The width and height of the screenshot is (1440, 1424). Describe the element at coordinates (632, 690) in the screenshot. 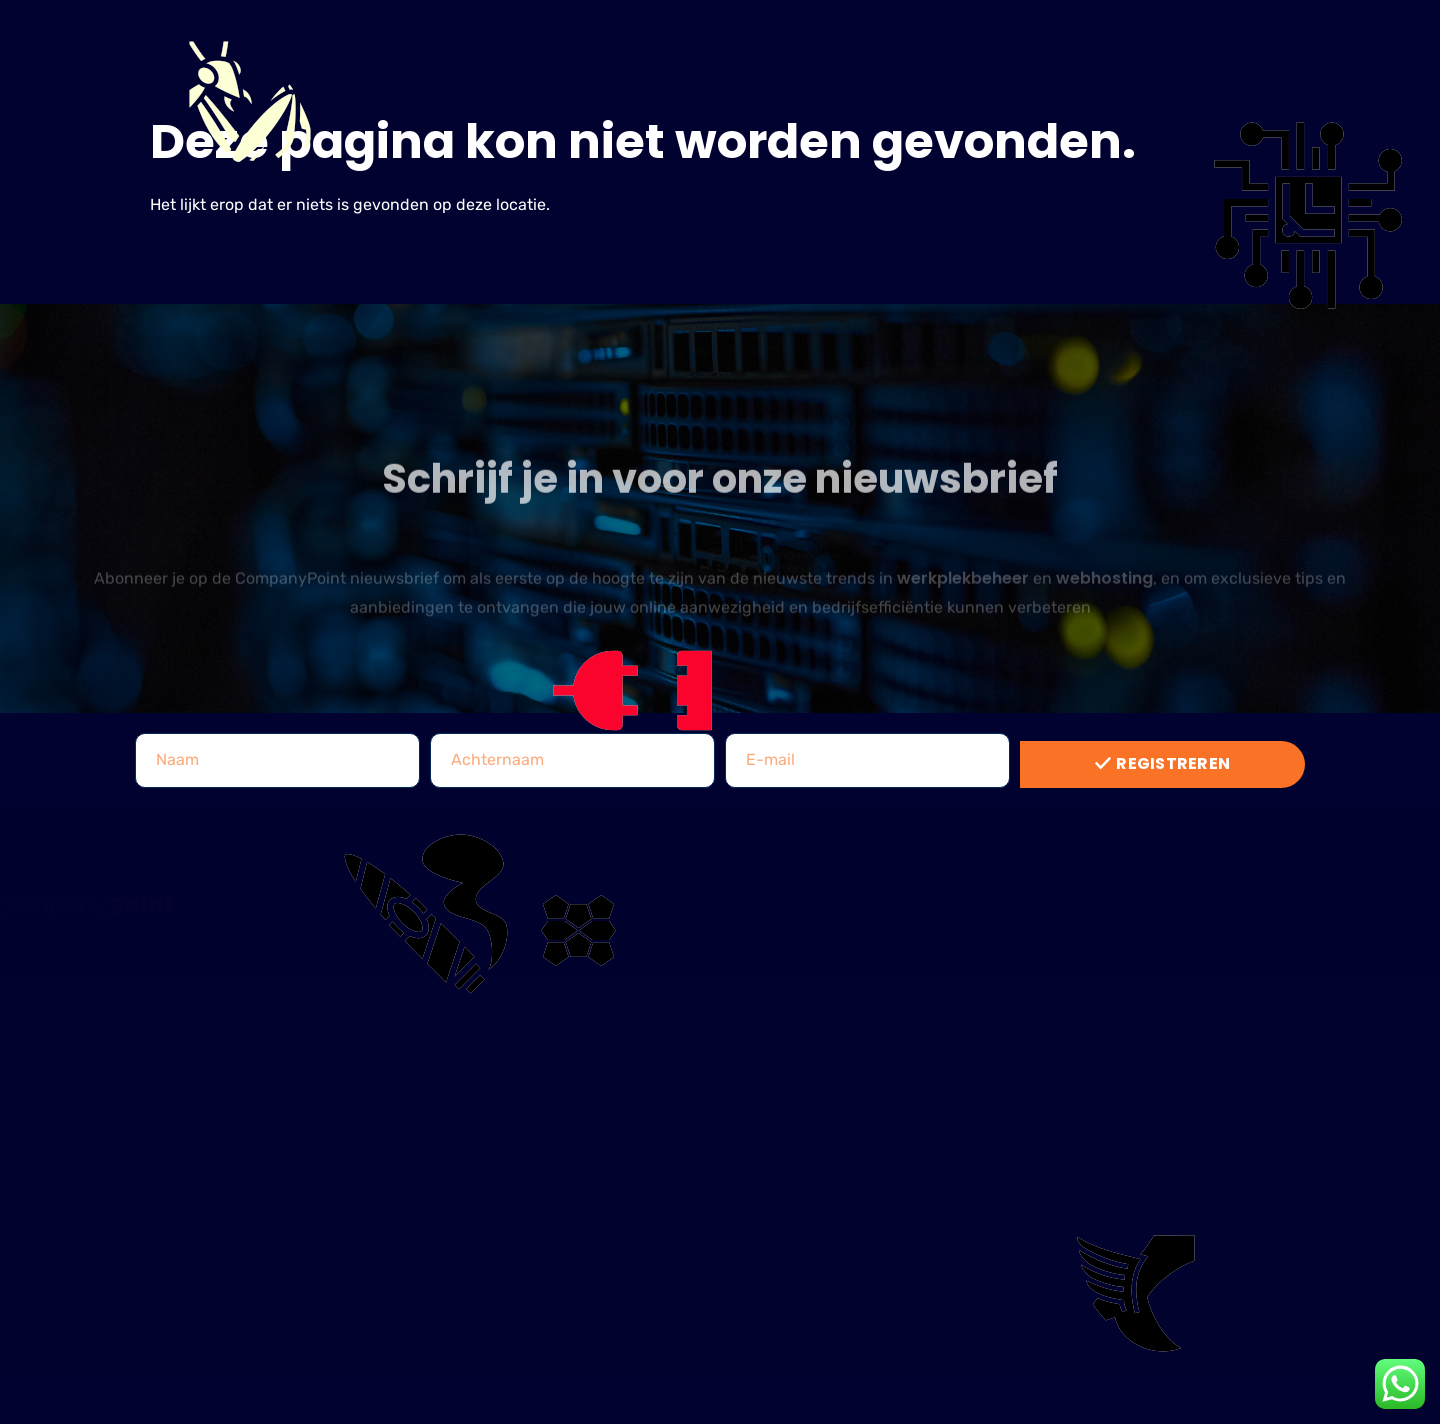

I see `indicates disconnected or offline status` at that location.